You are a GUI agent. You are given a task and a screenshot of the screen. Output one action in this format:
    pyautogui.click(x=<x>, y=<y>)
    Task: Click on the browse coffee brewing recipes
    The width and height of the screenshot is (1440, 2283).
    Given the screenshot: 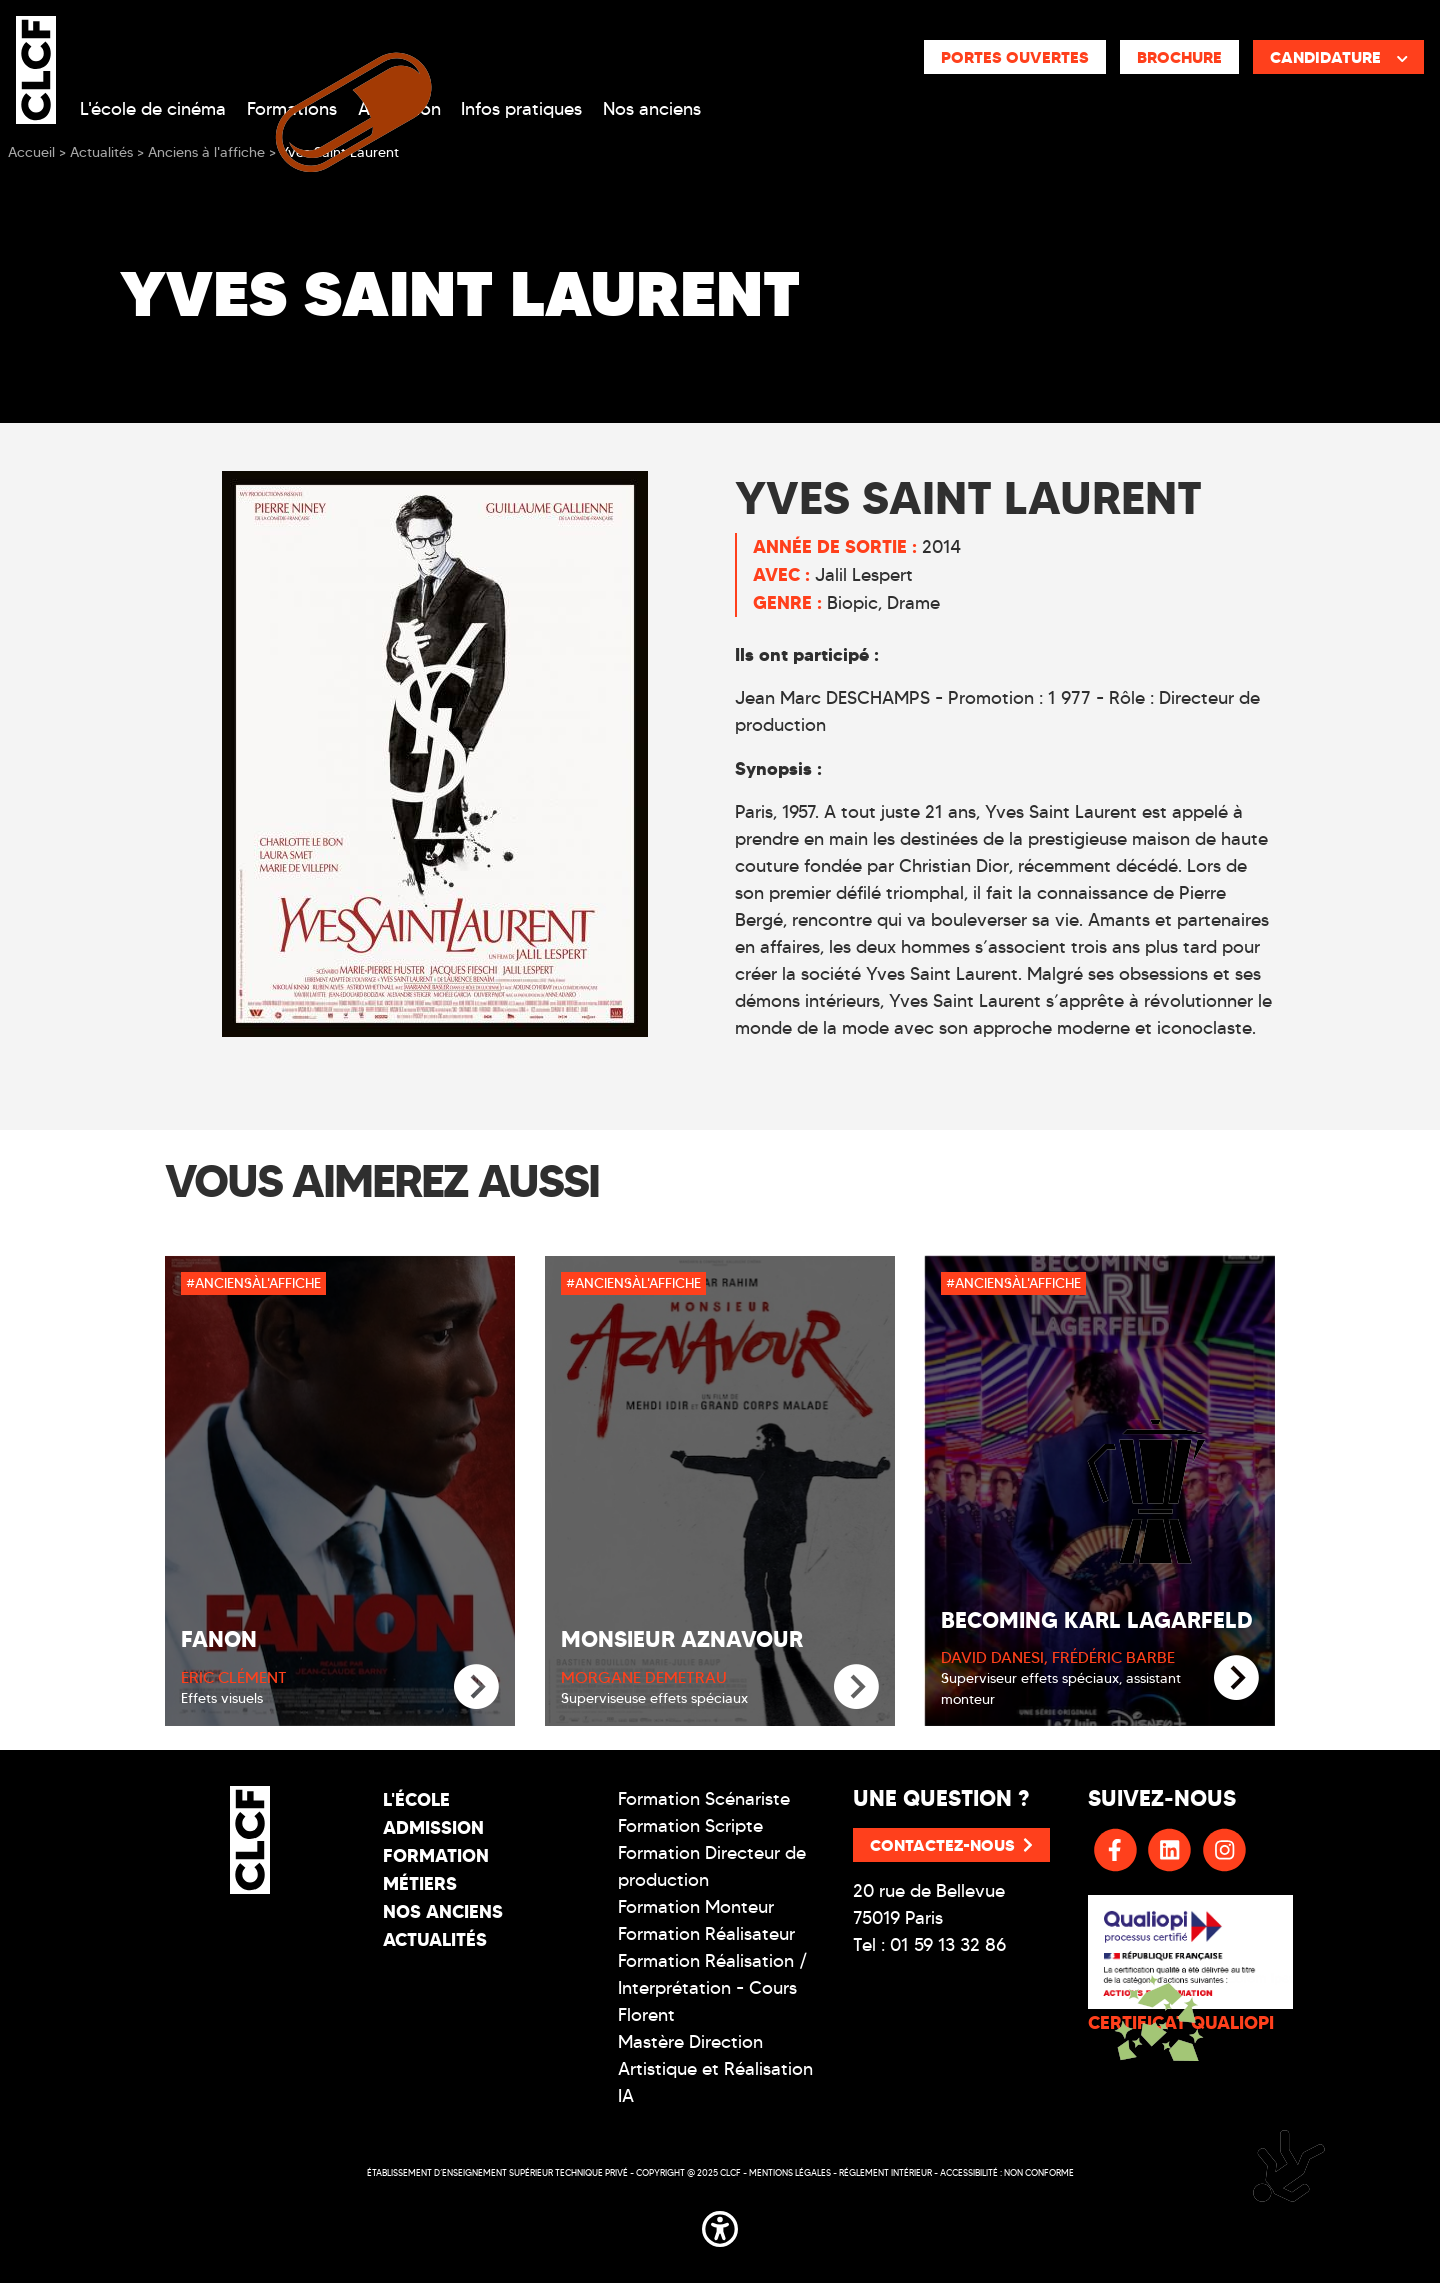 What is the action you would take?
    pyautogui.click(x=1155, y=1491)
    